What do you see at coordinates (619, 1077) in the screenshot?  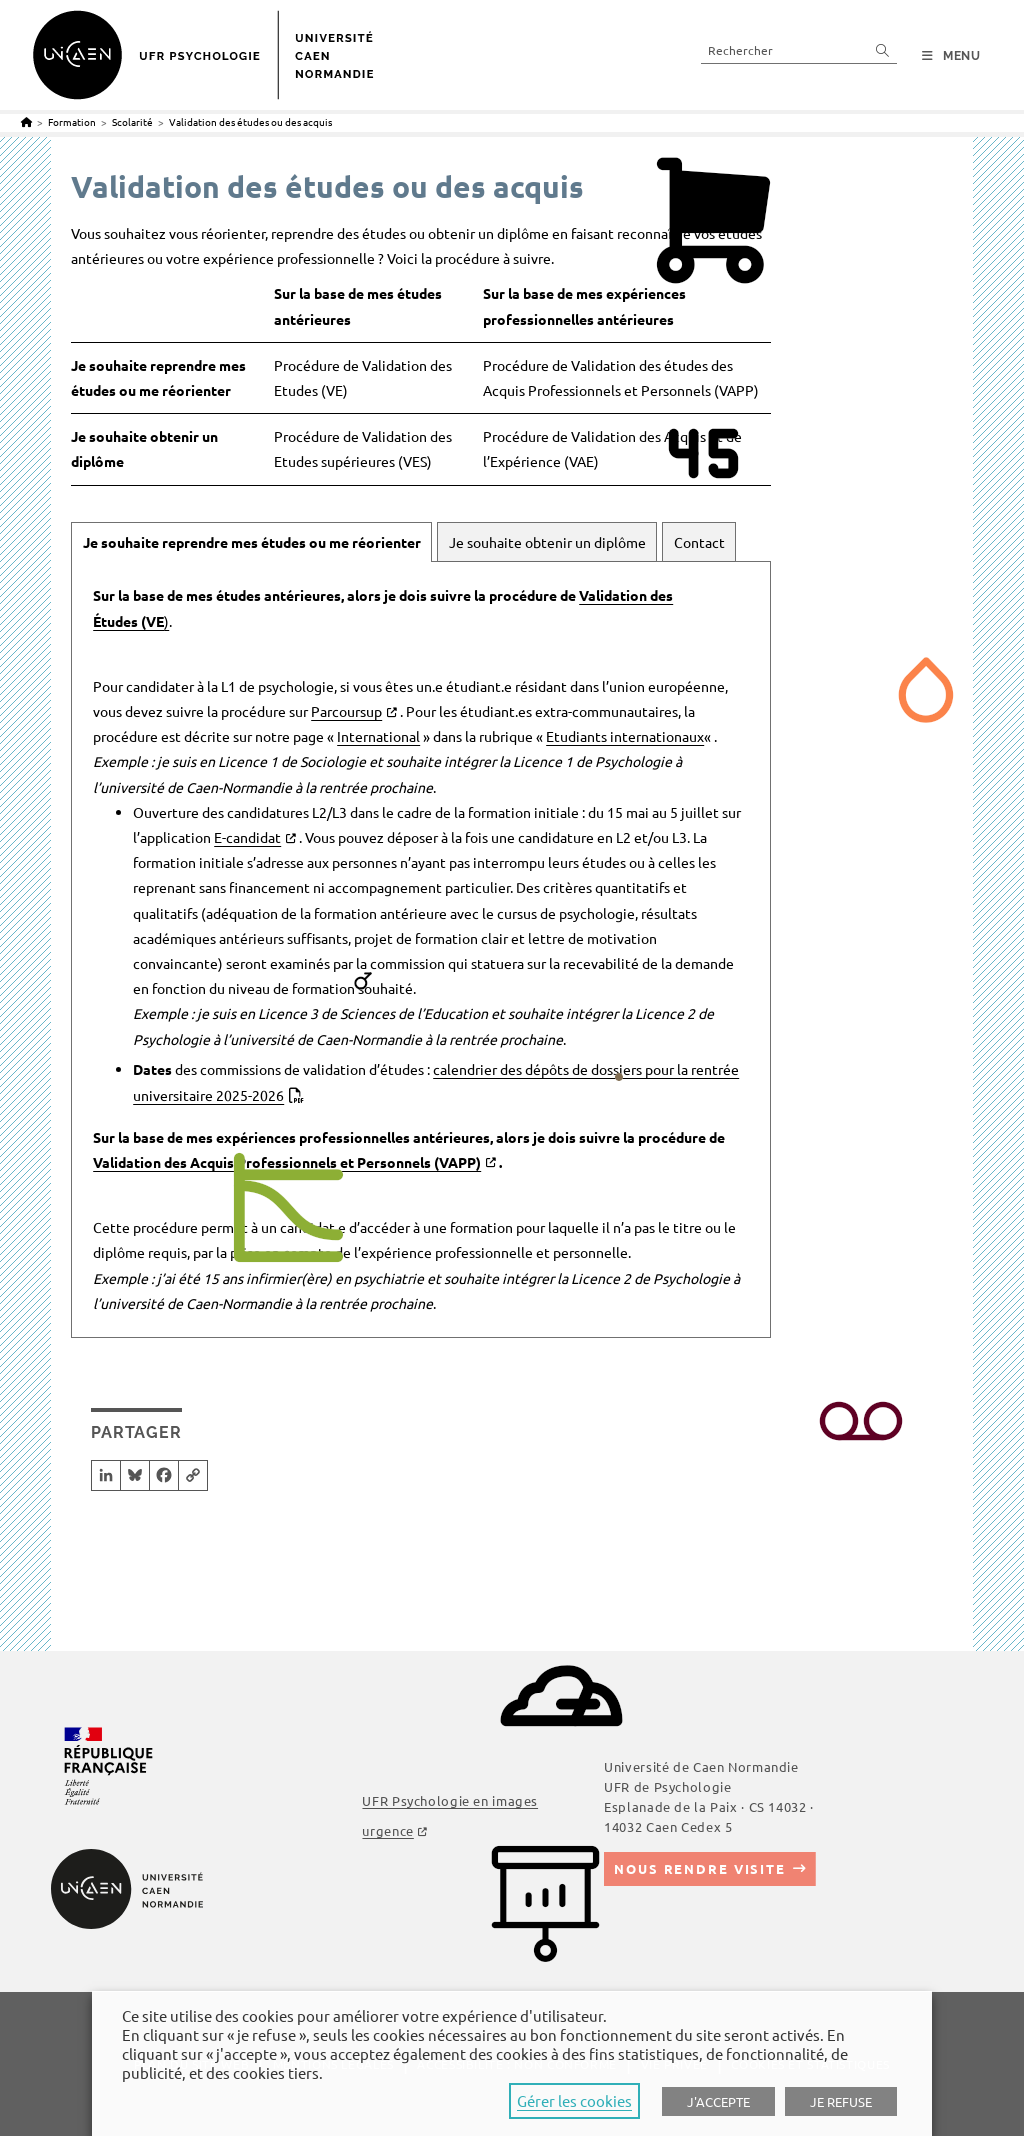 I see `indicates an unread notification or new item` at bounding box center [619, 1077].